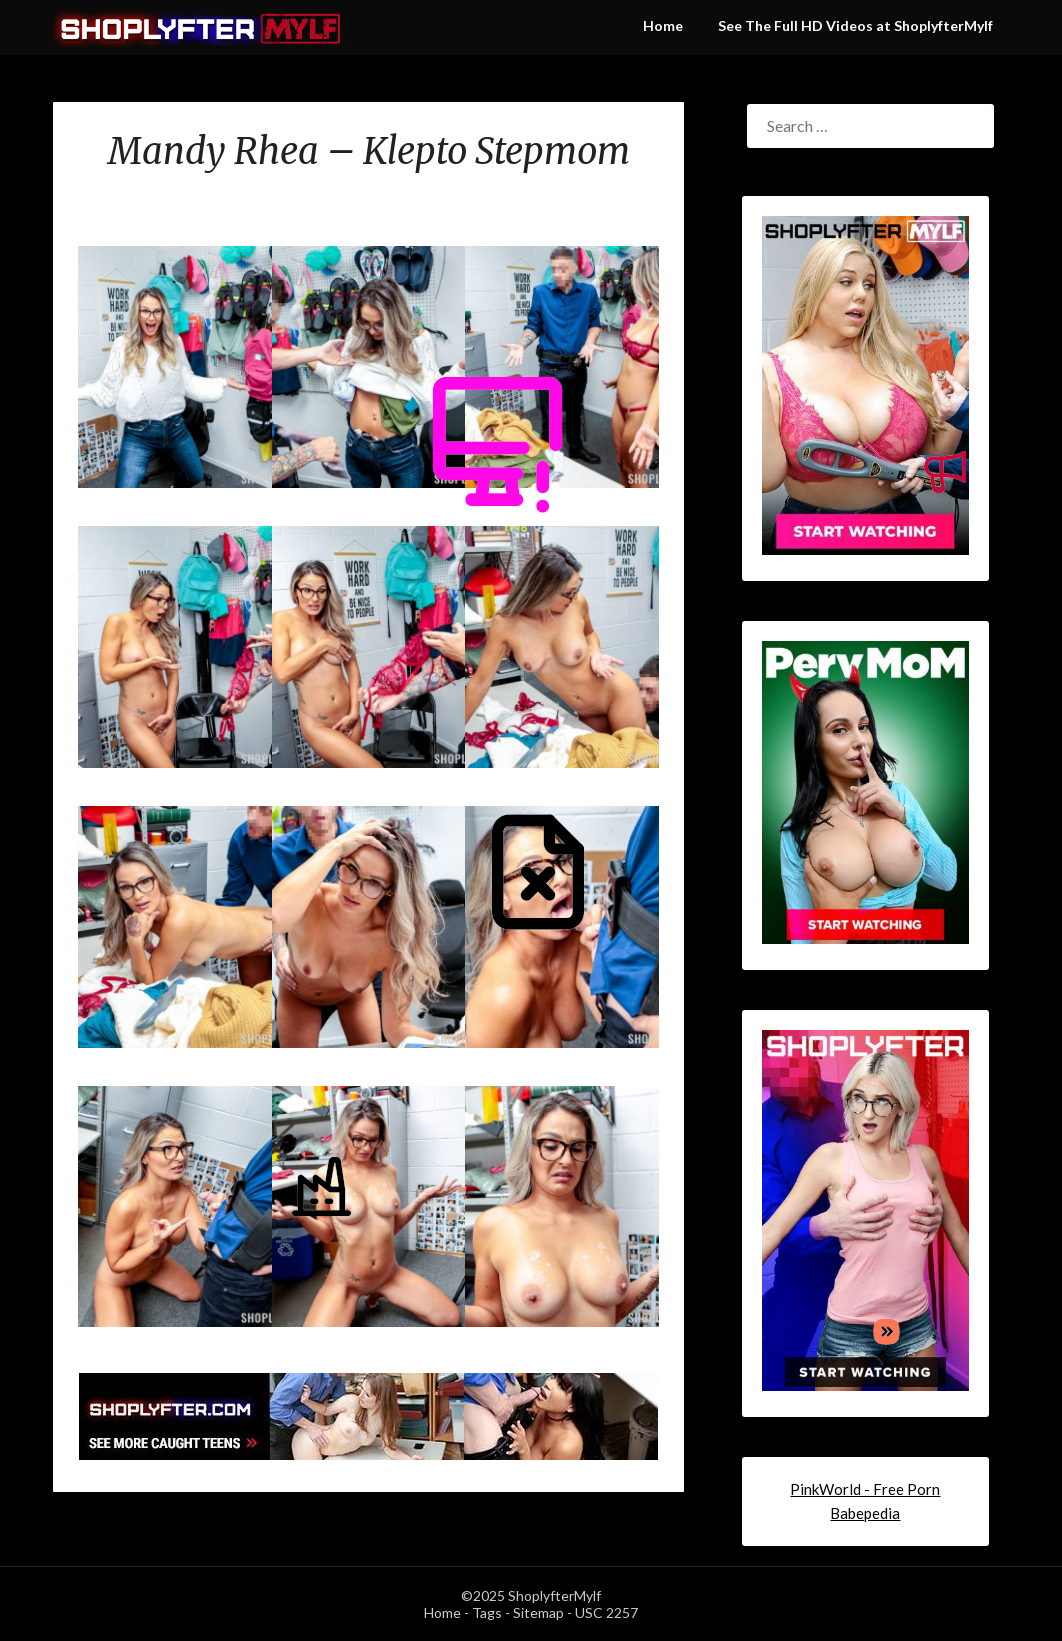 The image size is (1062, 1641). What do you see at coordinates (945, 472) in the screenshot?
I see `make an announcement or broadcast` at bounding box center [945, 472].